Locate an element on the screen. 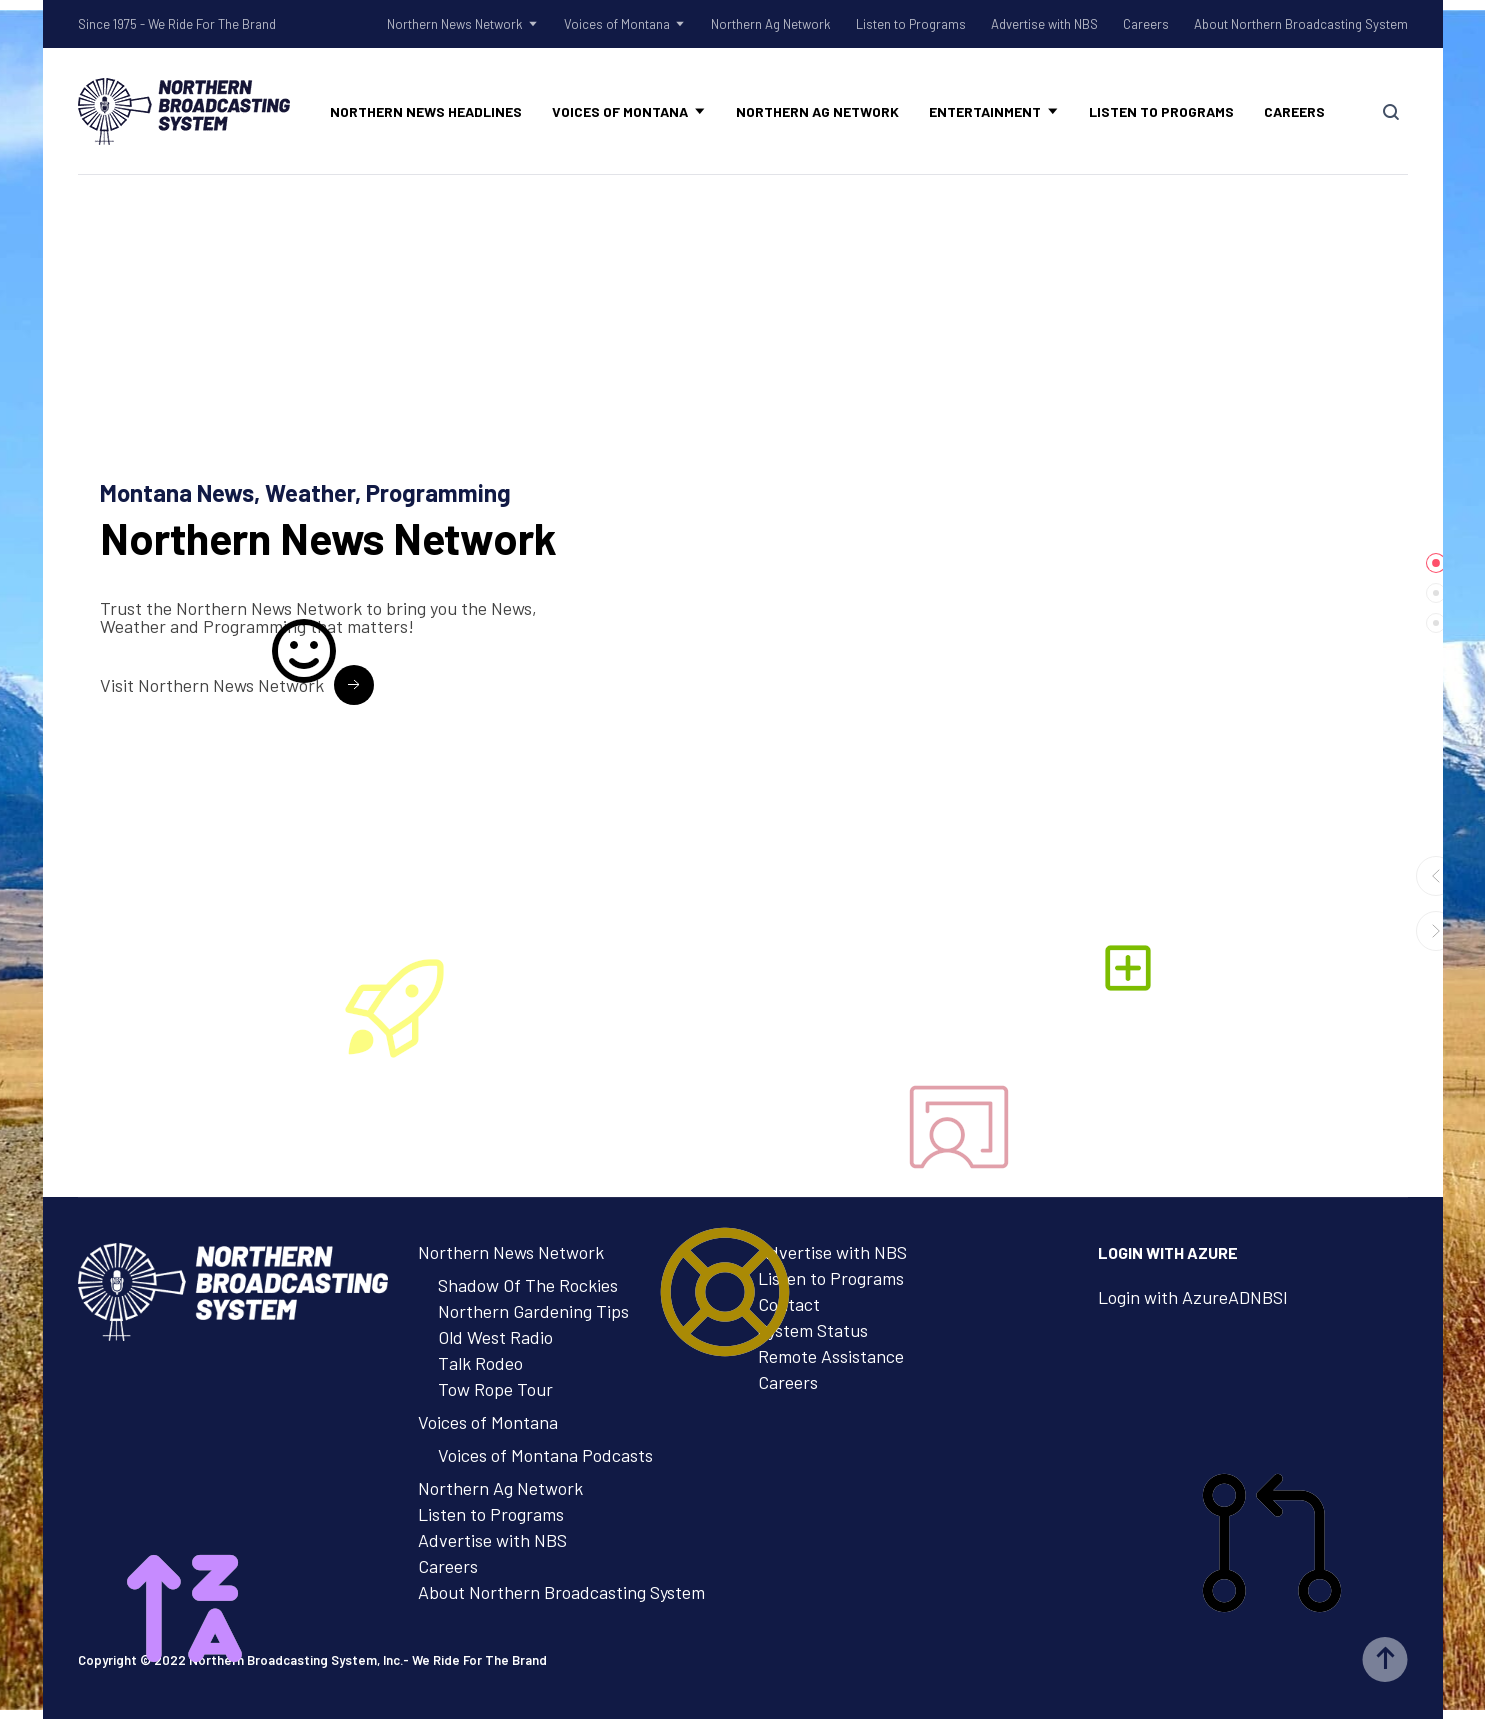 The image size is (1485, 1719). add a new file to the diff is located at coordinates (1128, 968).